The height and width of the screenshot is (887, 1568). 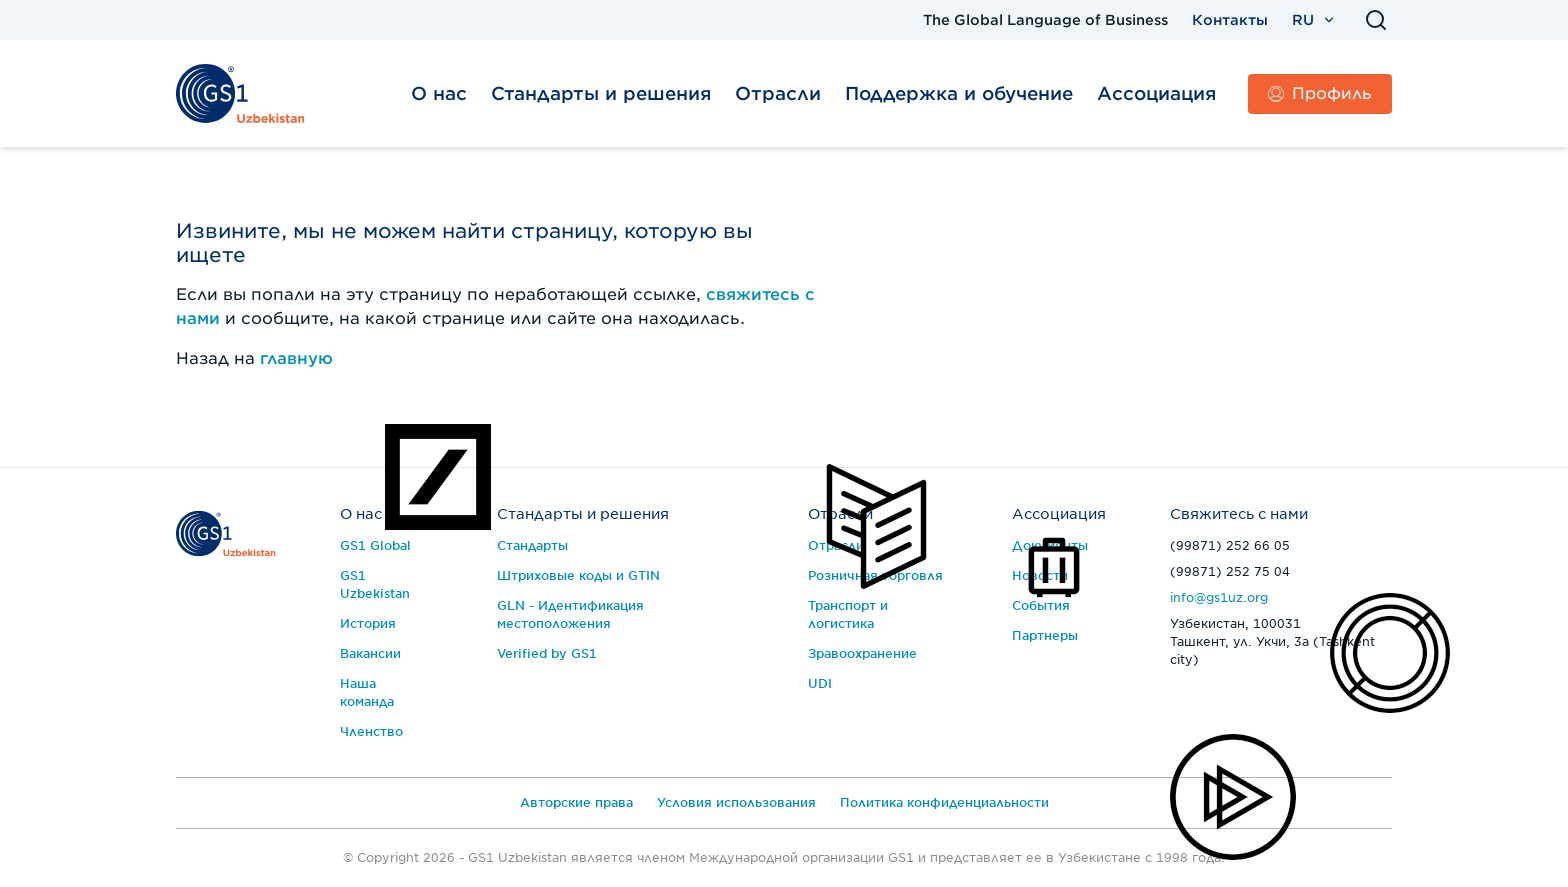 I want to click on circle company logo, so click(x=1390, y=653).